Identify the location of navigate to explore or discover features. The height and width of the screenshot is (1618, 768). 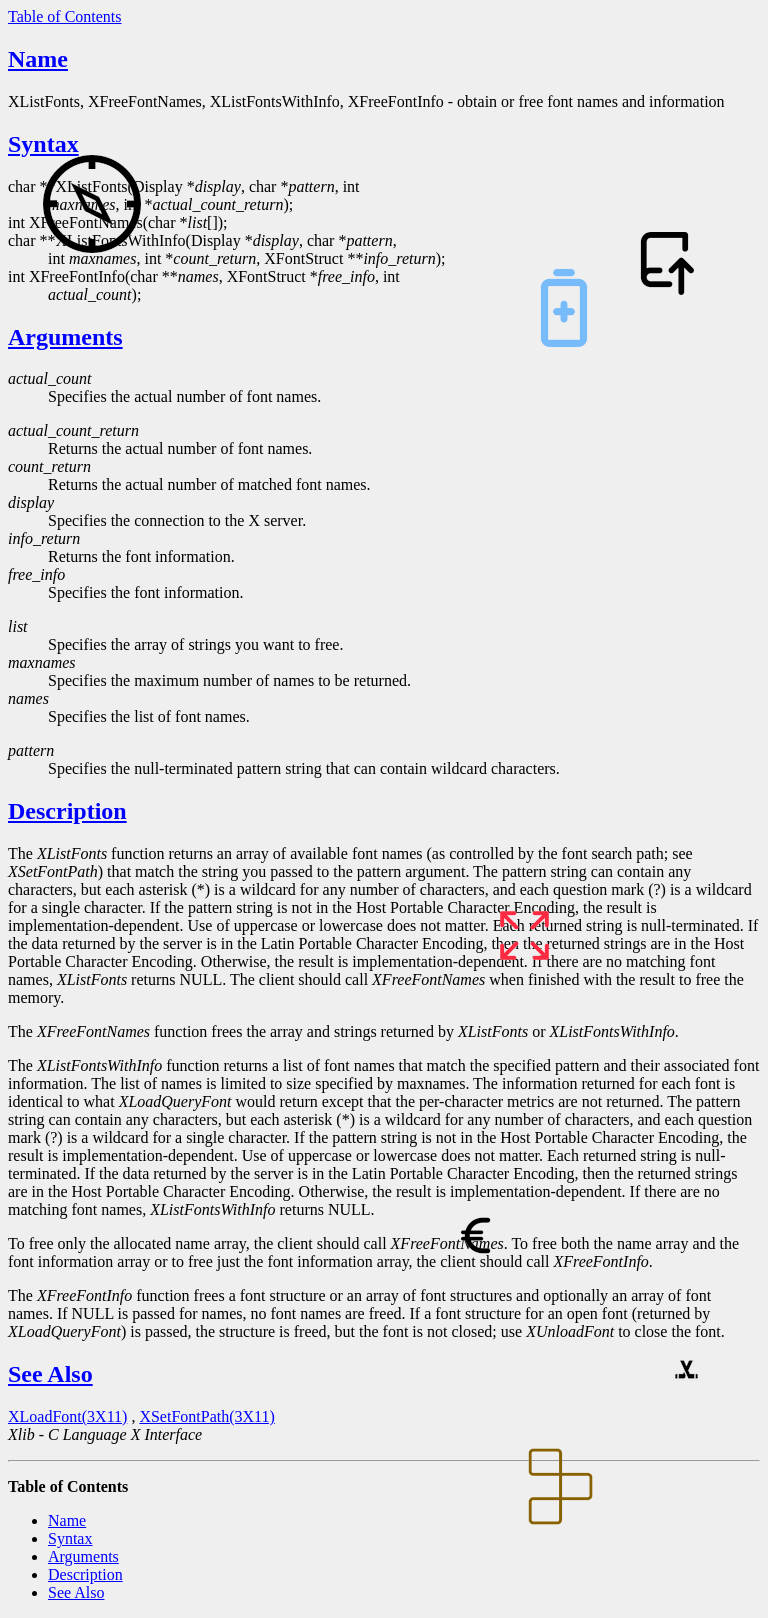
(92, 204).